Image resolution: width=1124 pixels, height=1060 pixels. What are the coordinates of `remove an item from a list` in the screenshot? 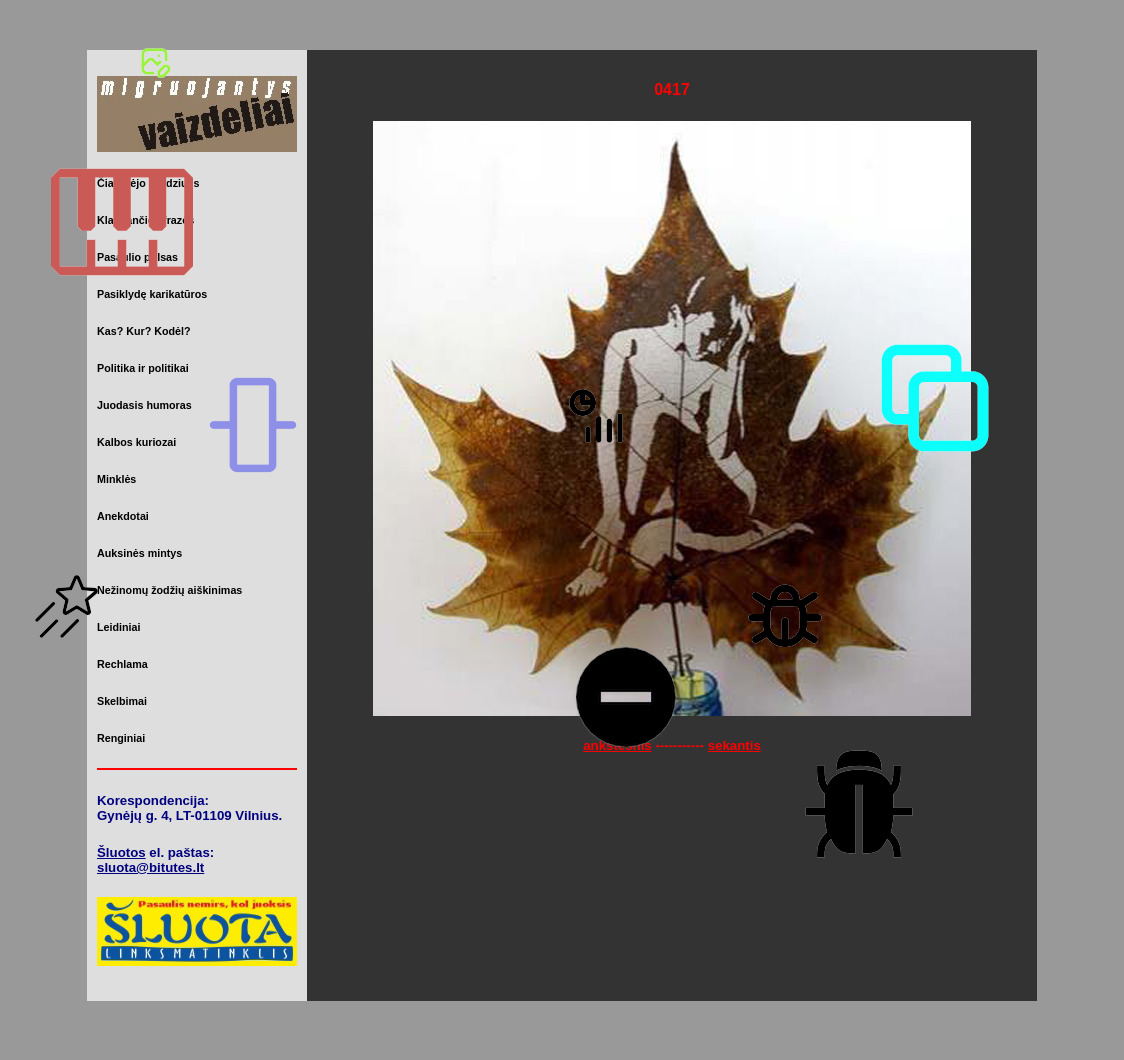 It's located at (626, 697).